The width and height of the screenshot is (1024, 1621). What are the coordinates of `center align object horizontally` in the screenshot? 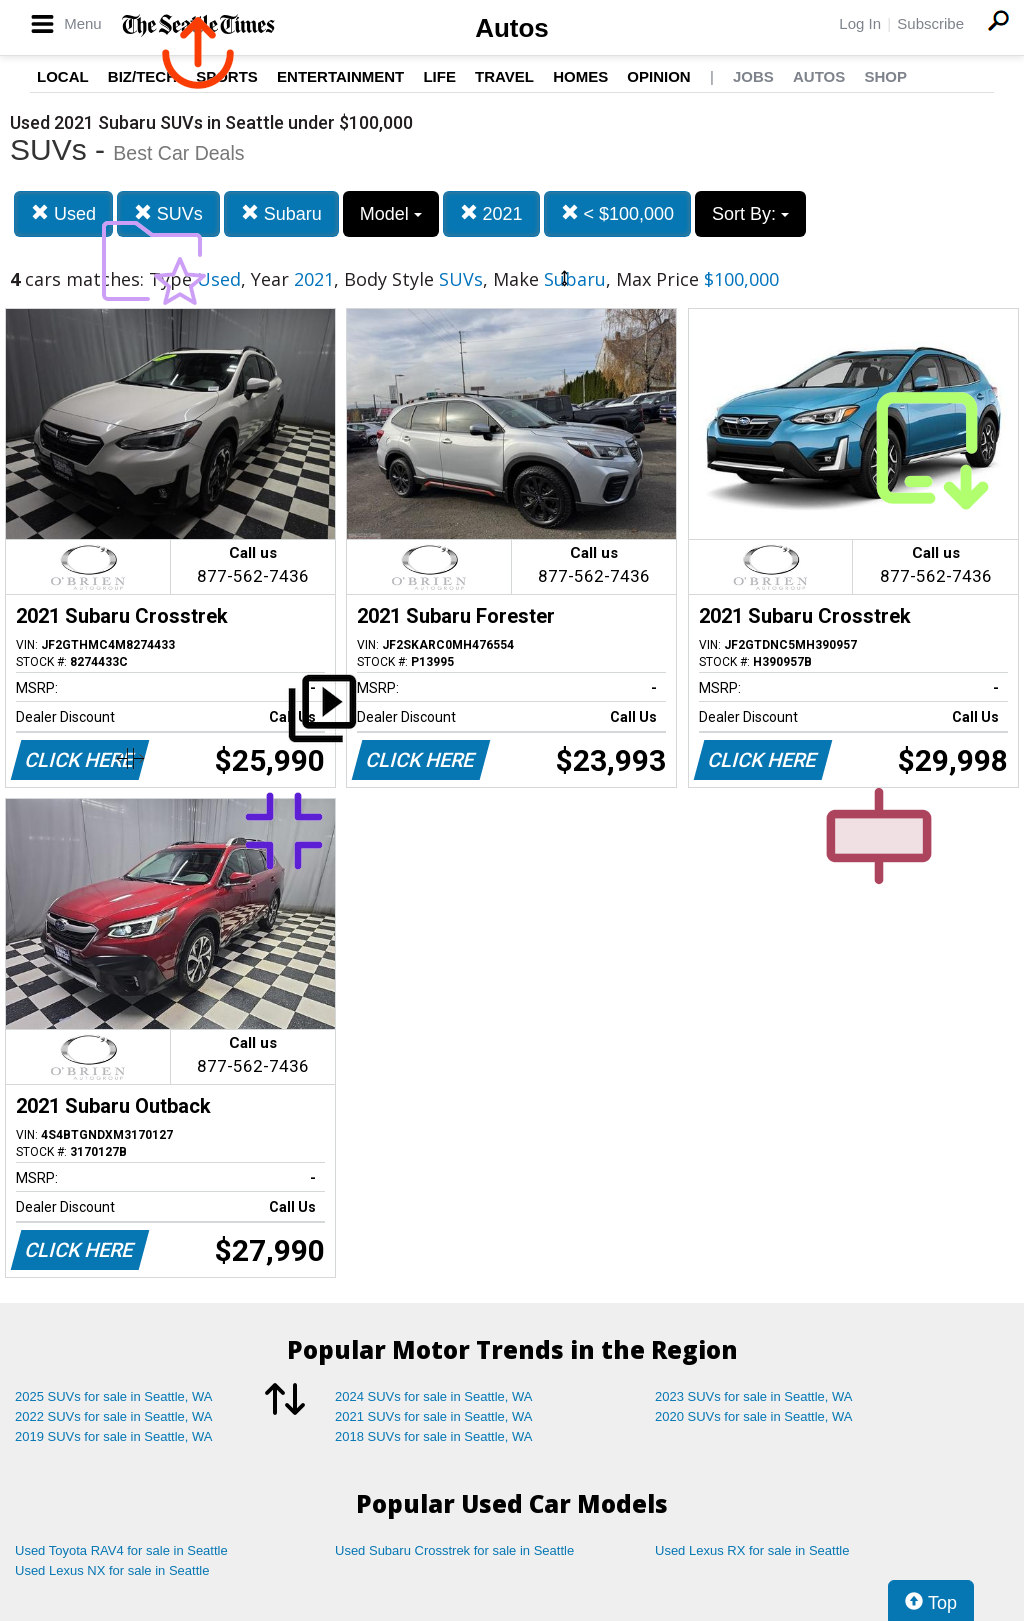 It's located at (879, 836).